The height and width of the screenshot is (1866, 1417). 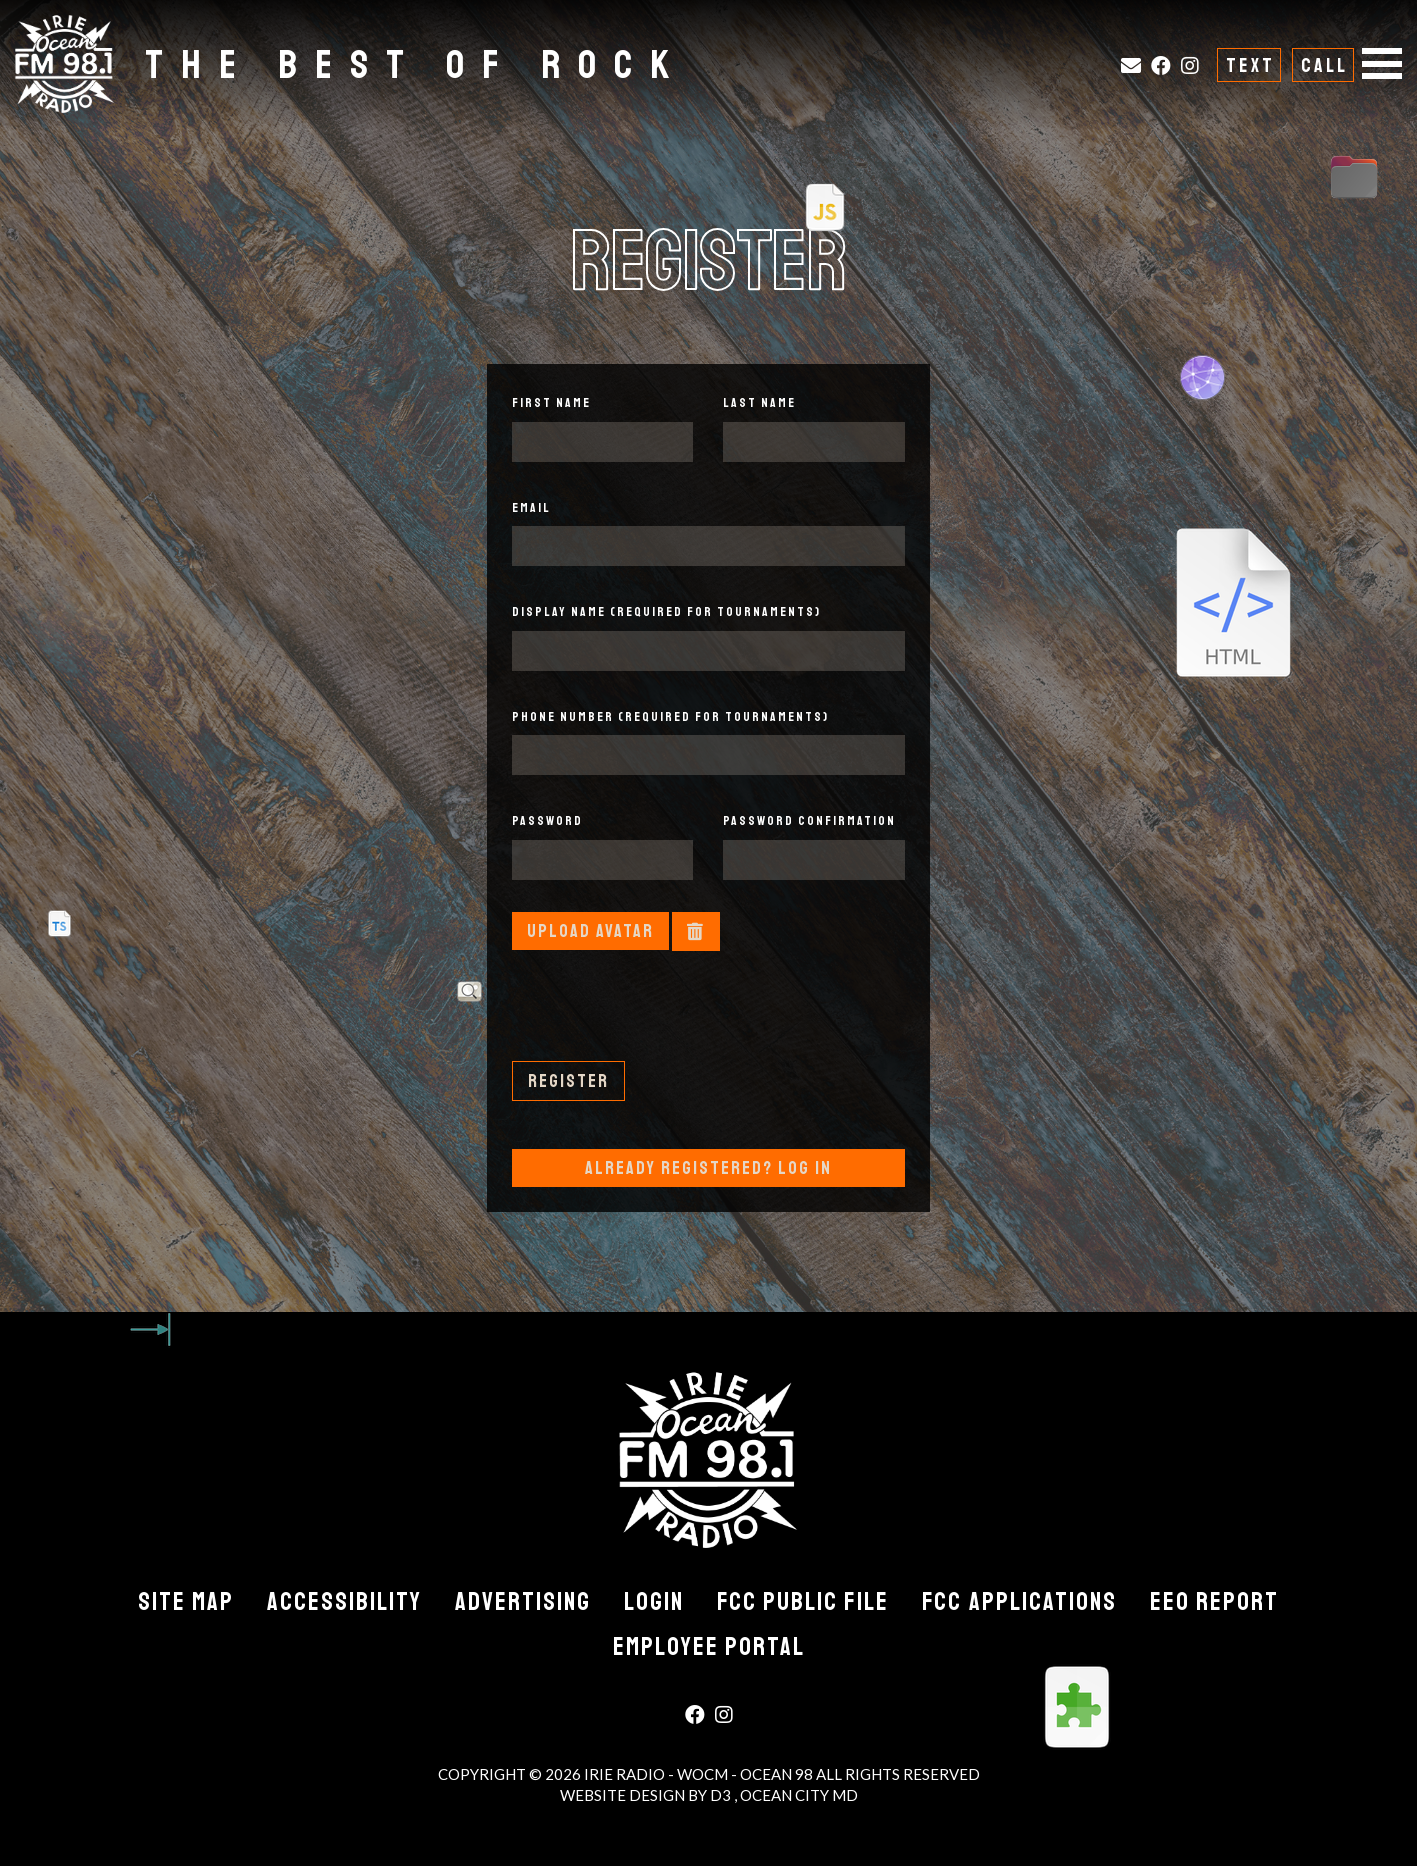 I want to click on open a folder or directory, so click(x=1354, y=177).